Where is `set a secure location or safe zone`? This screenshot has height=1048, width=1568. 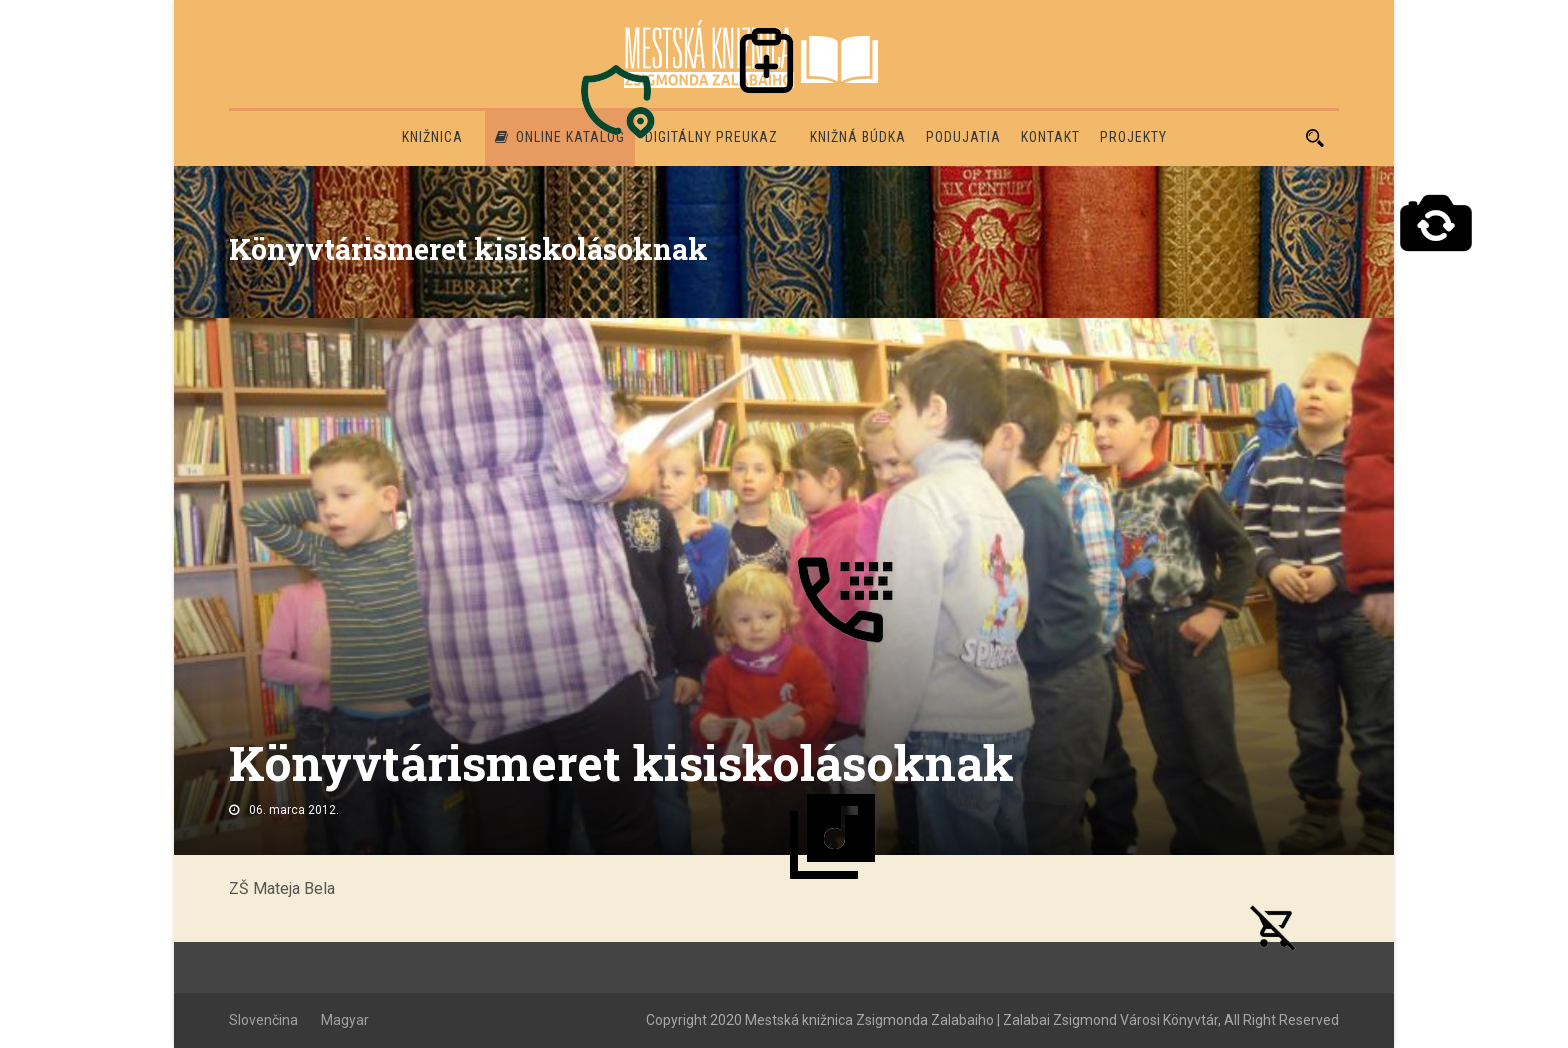
set a secure location or safe zone is located at coordinates (616, 100).